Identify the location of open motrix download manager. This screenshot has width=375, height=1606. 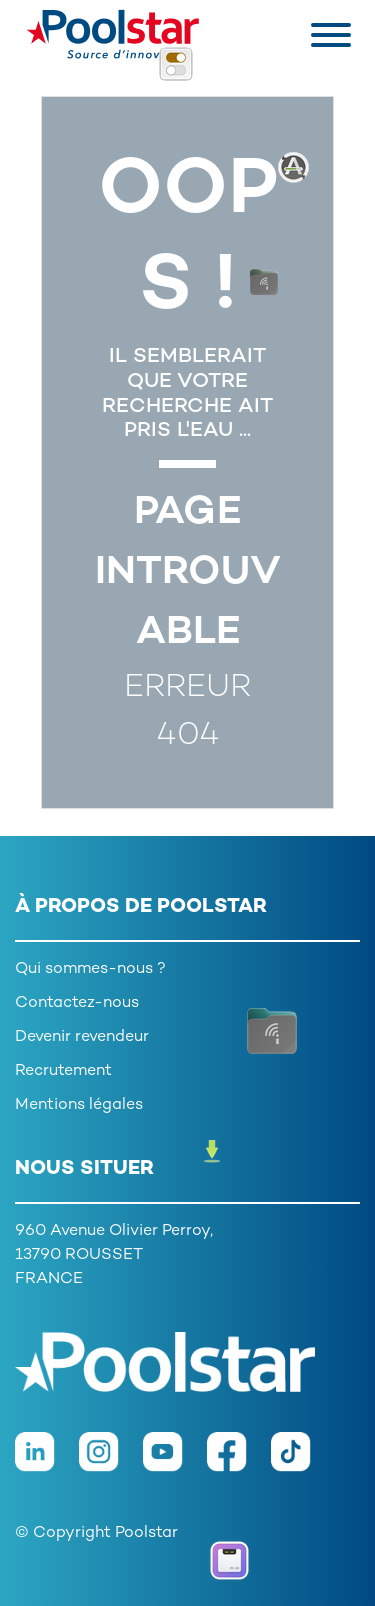
(229, 1560).